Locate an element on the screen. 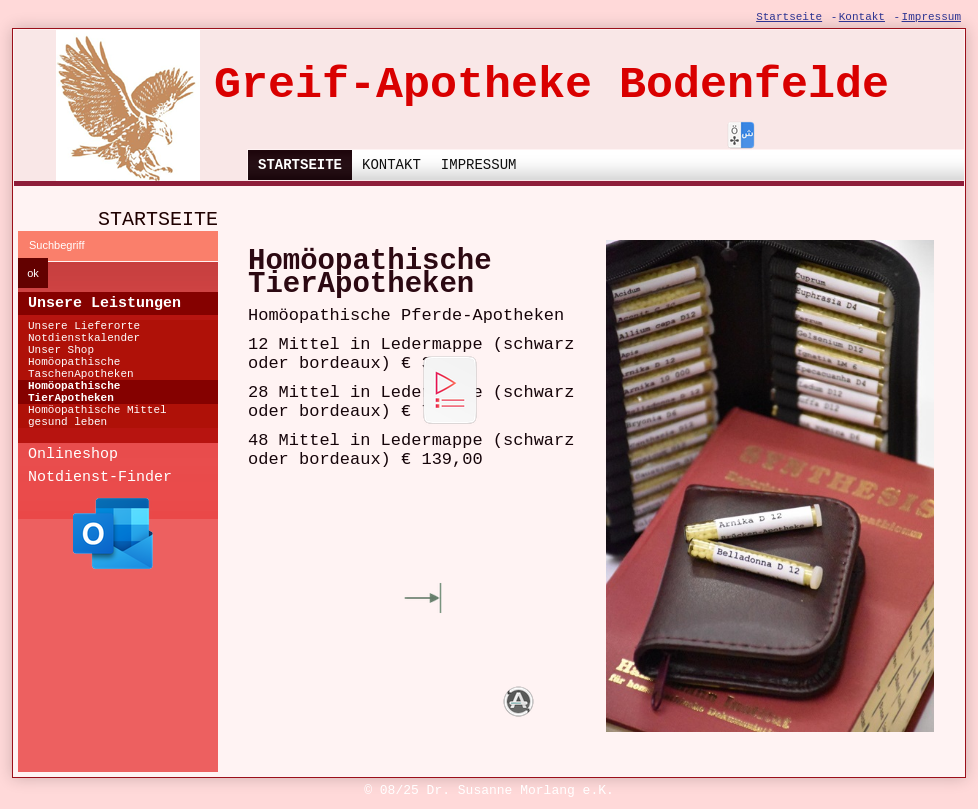  jump to the last item in a list is located at coordinates (423, 598).